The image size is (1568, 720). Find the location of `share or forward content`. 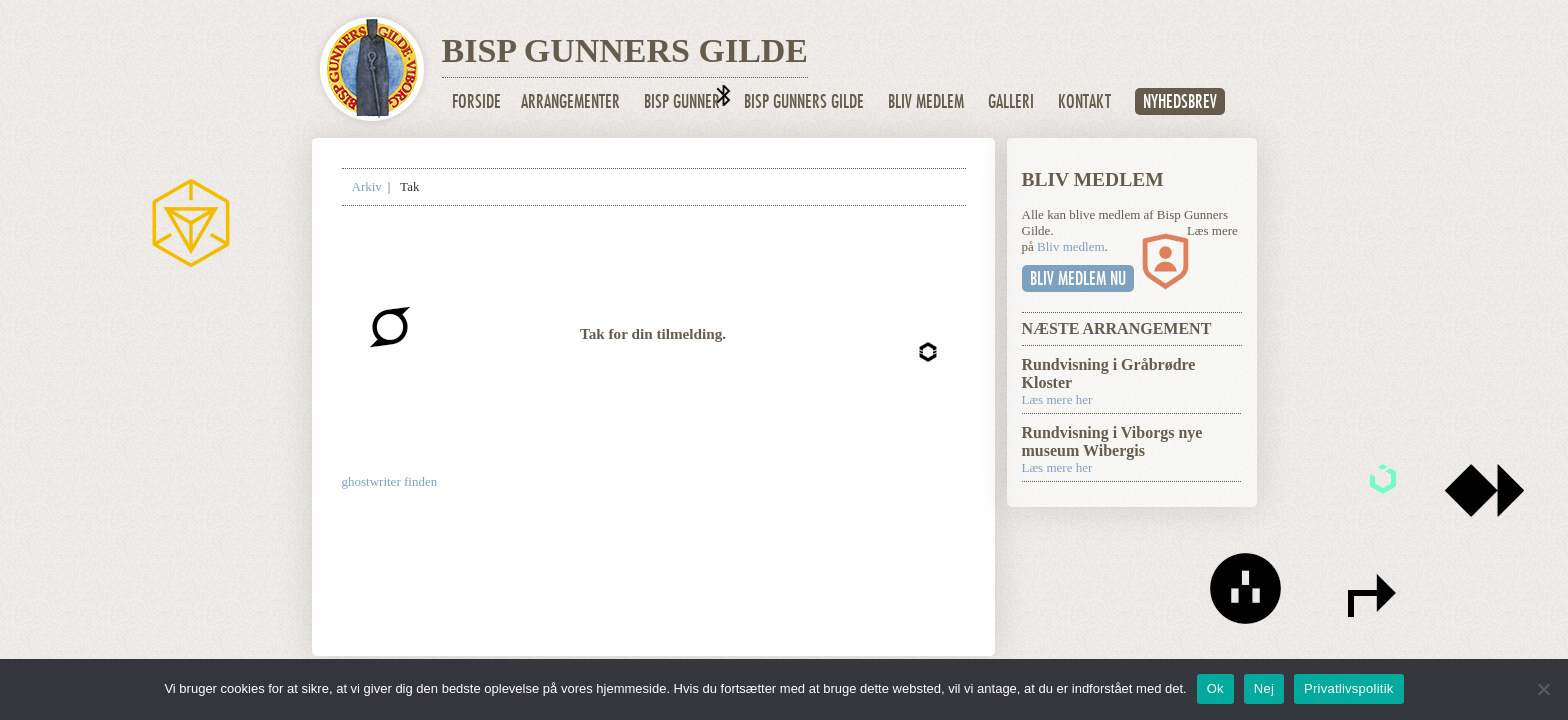

share or forward content is located at coordinates (1369, 596).